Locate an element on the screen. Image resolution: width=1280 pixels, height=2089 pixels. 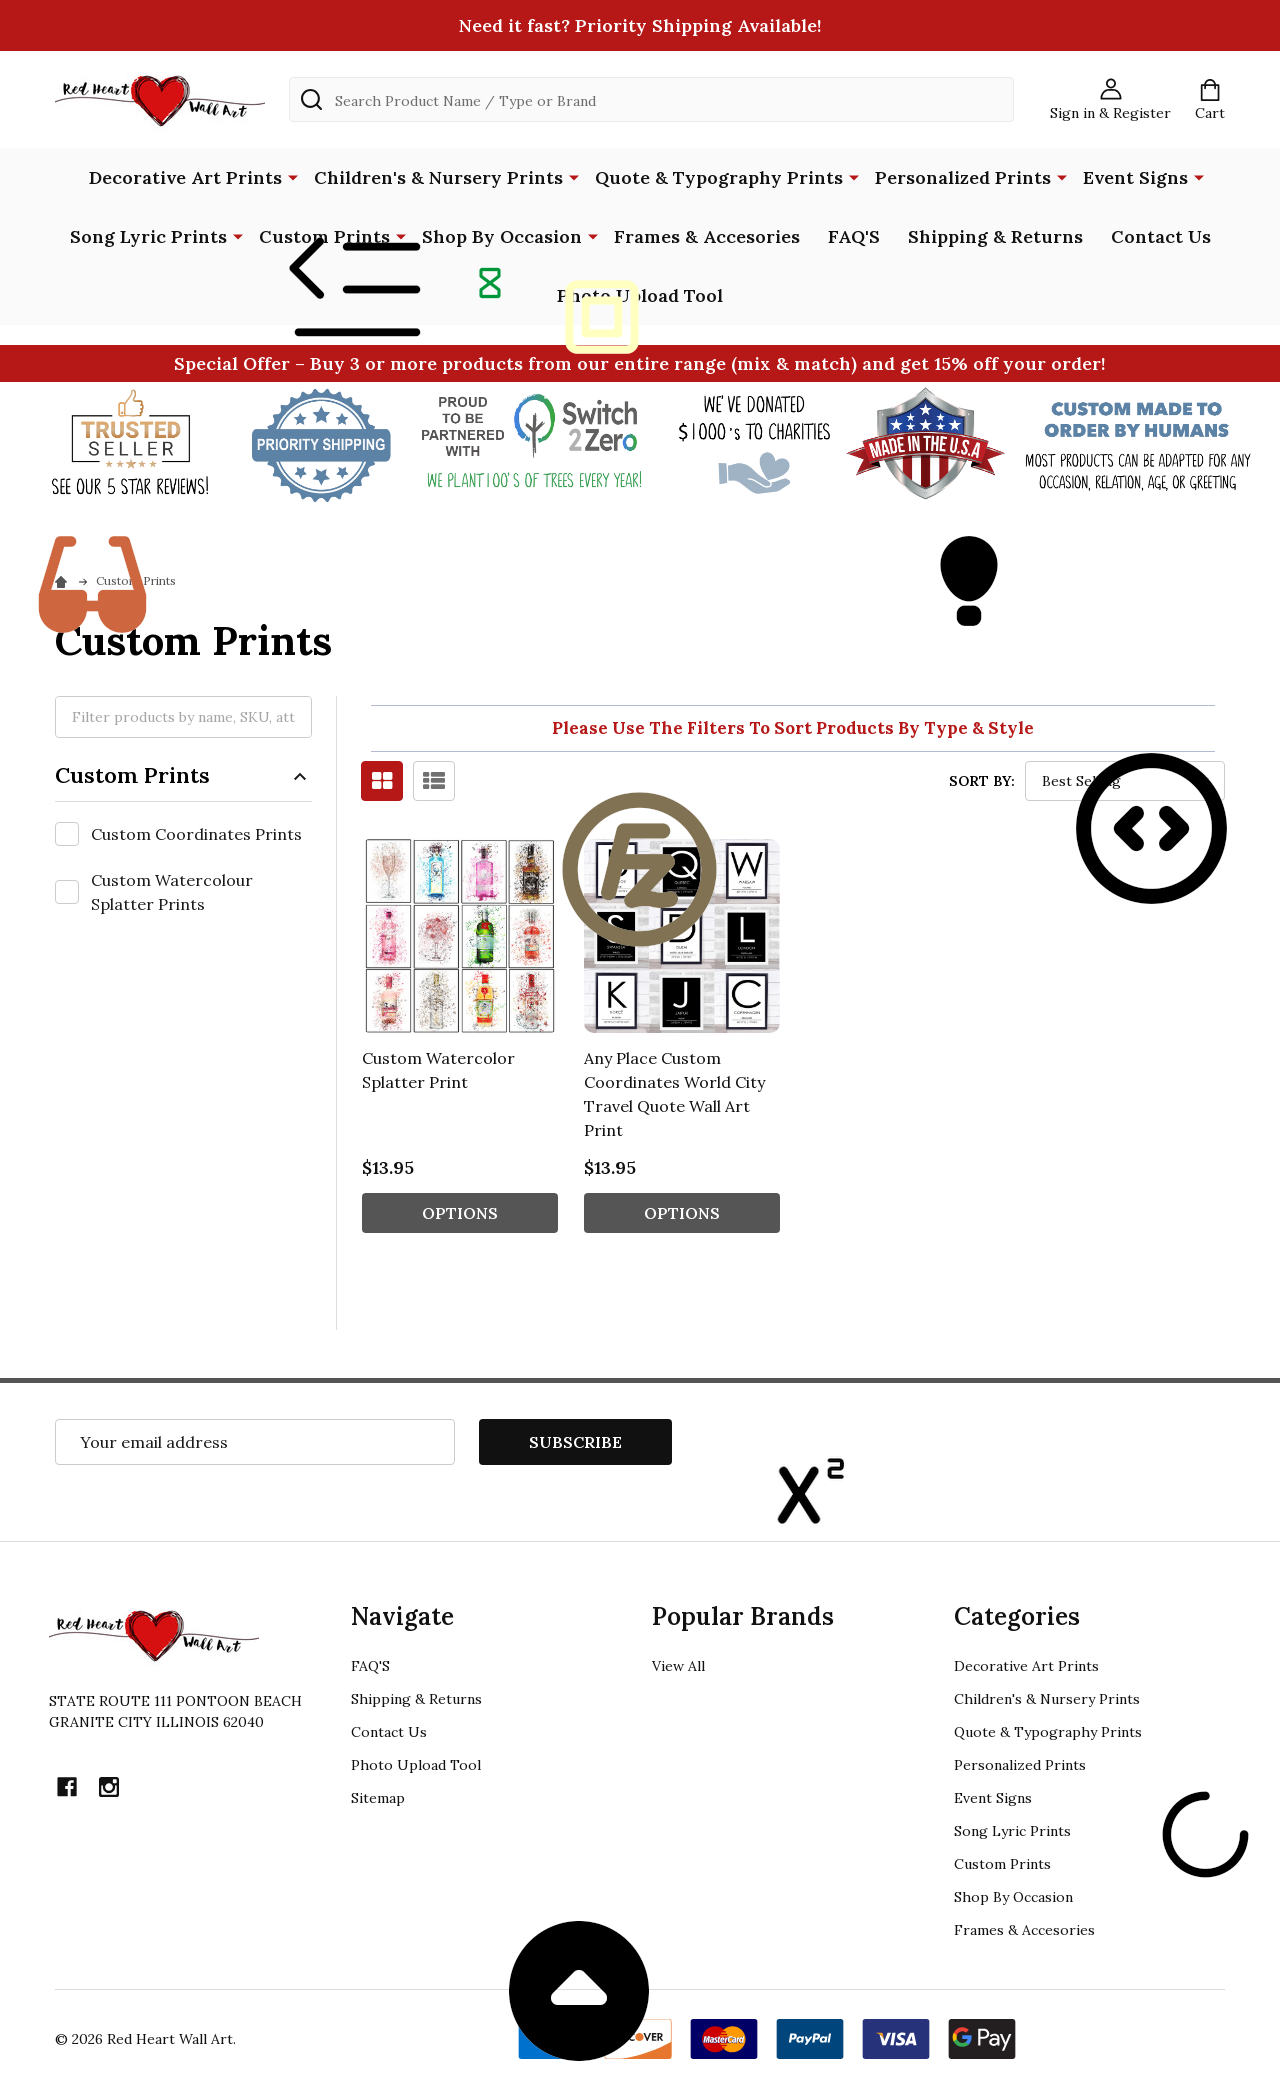
open filezilla ftp client is located at coordinates (639, 869).